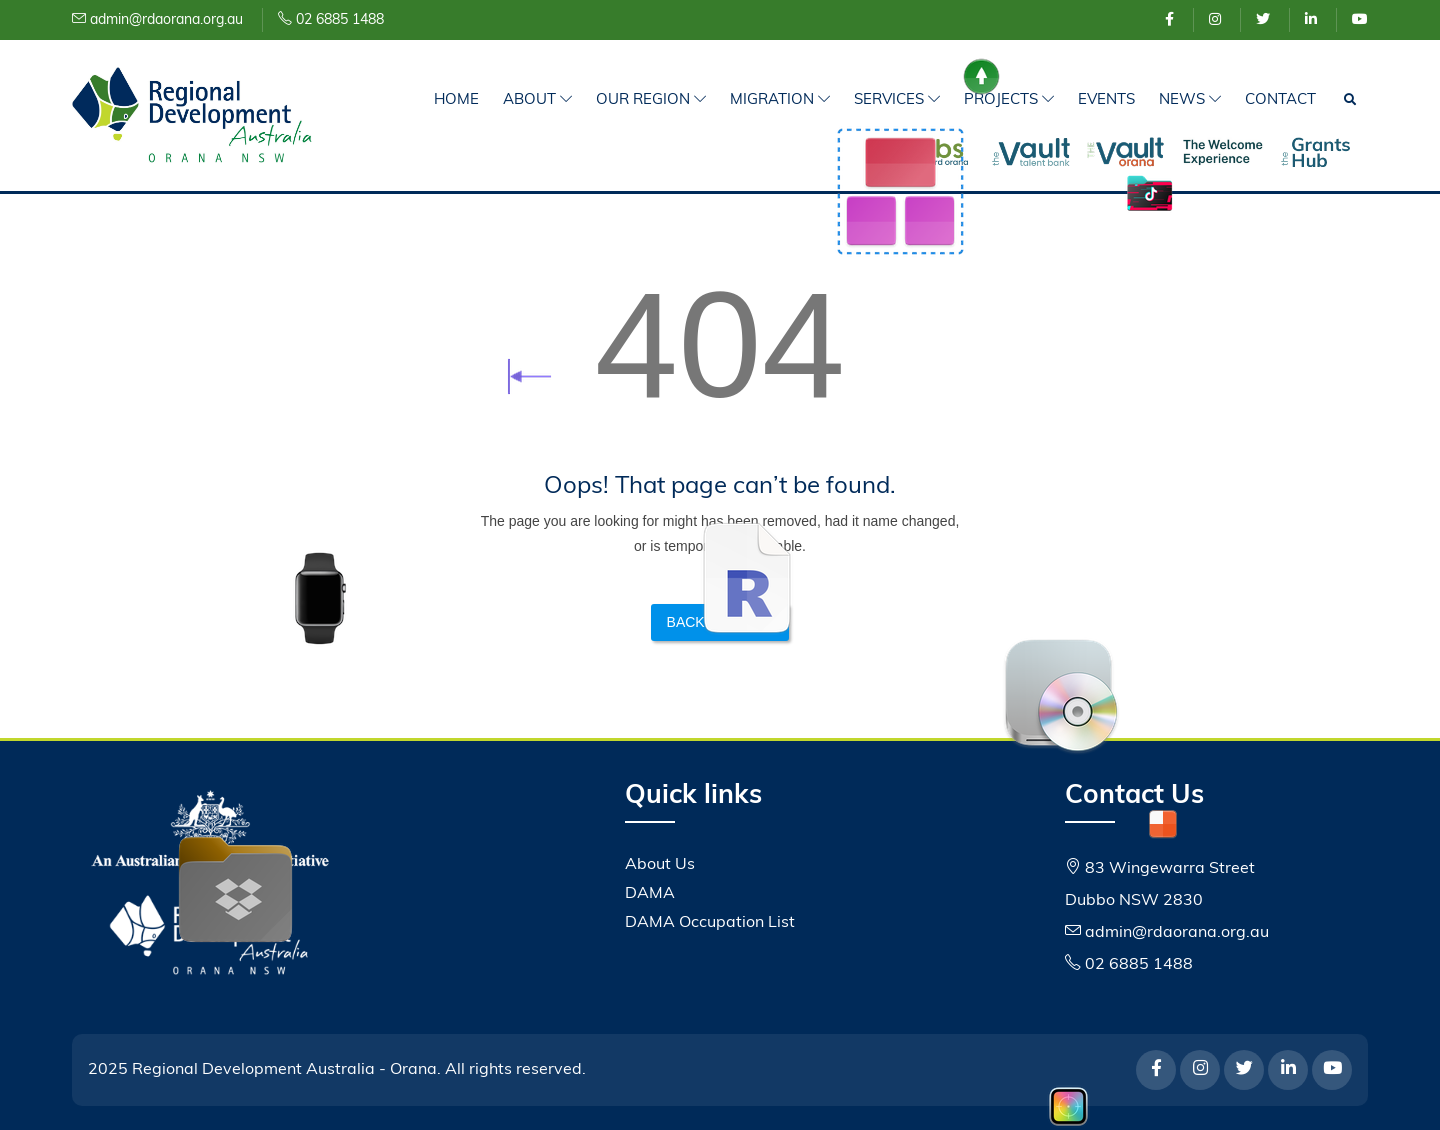 This screenshot has height=1130, width=1440. Describe the element at coordinates (1149, 194) in the screenshot. I see `open folder containing TikTok downloads or saved videos` at that location.